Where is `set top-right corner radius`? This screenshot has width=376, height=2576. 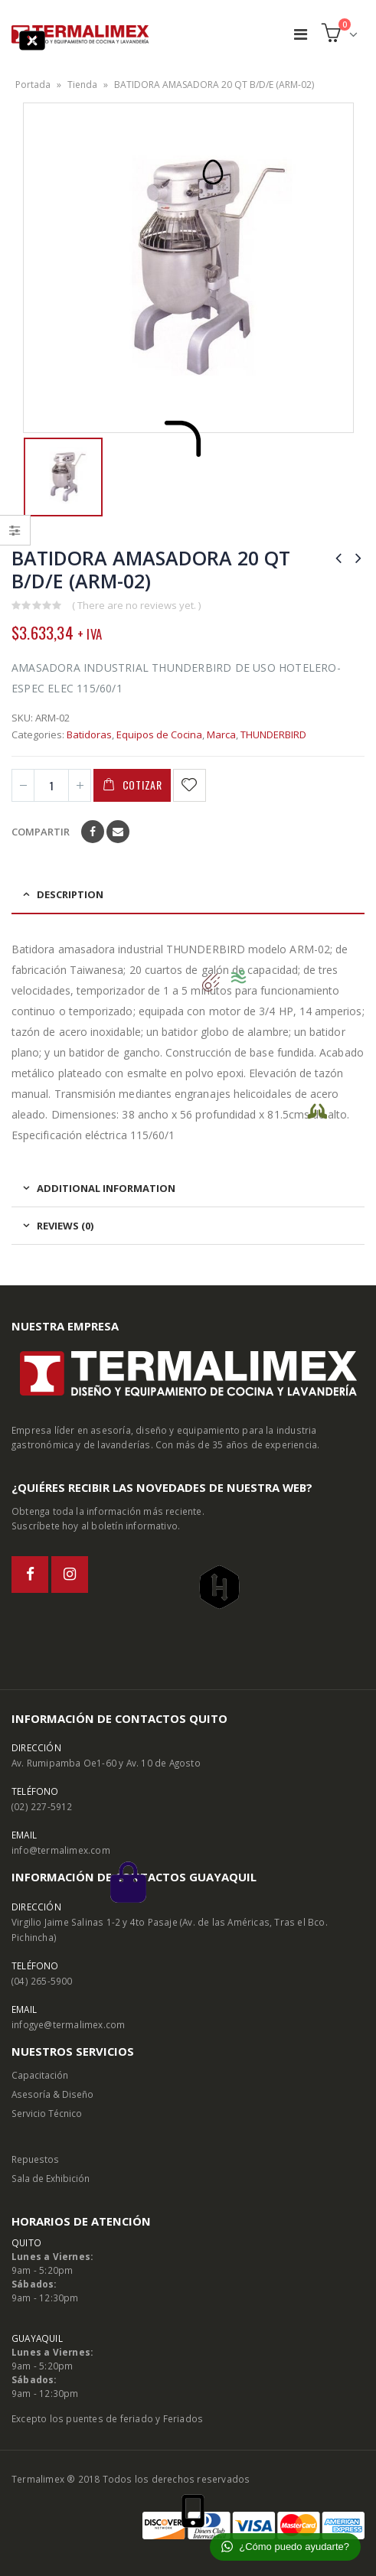 set top-right corner radius is located at coordinates (182, 438).